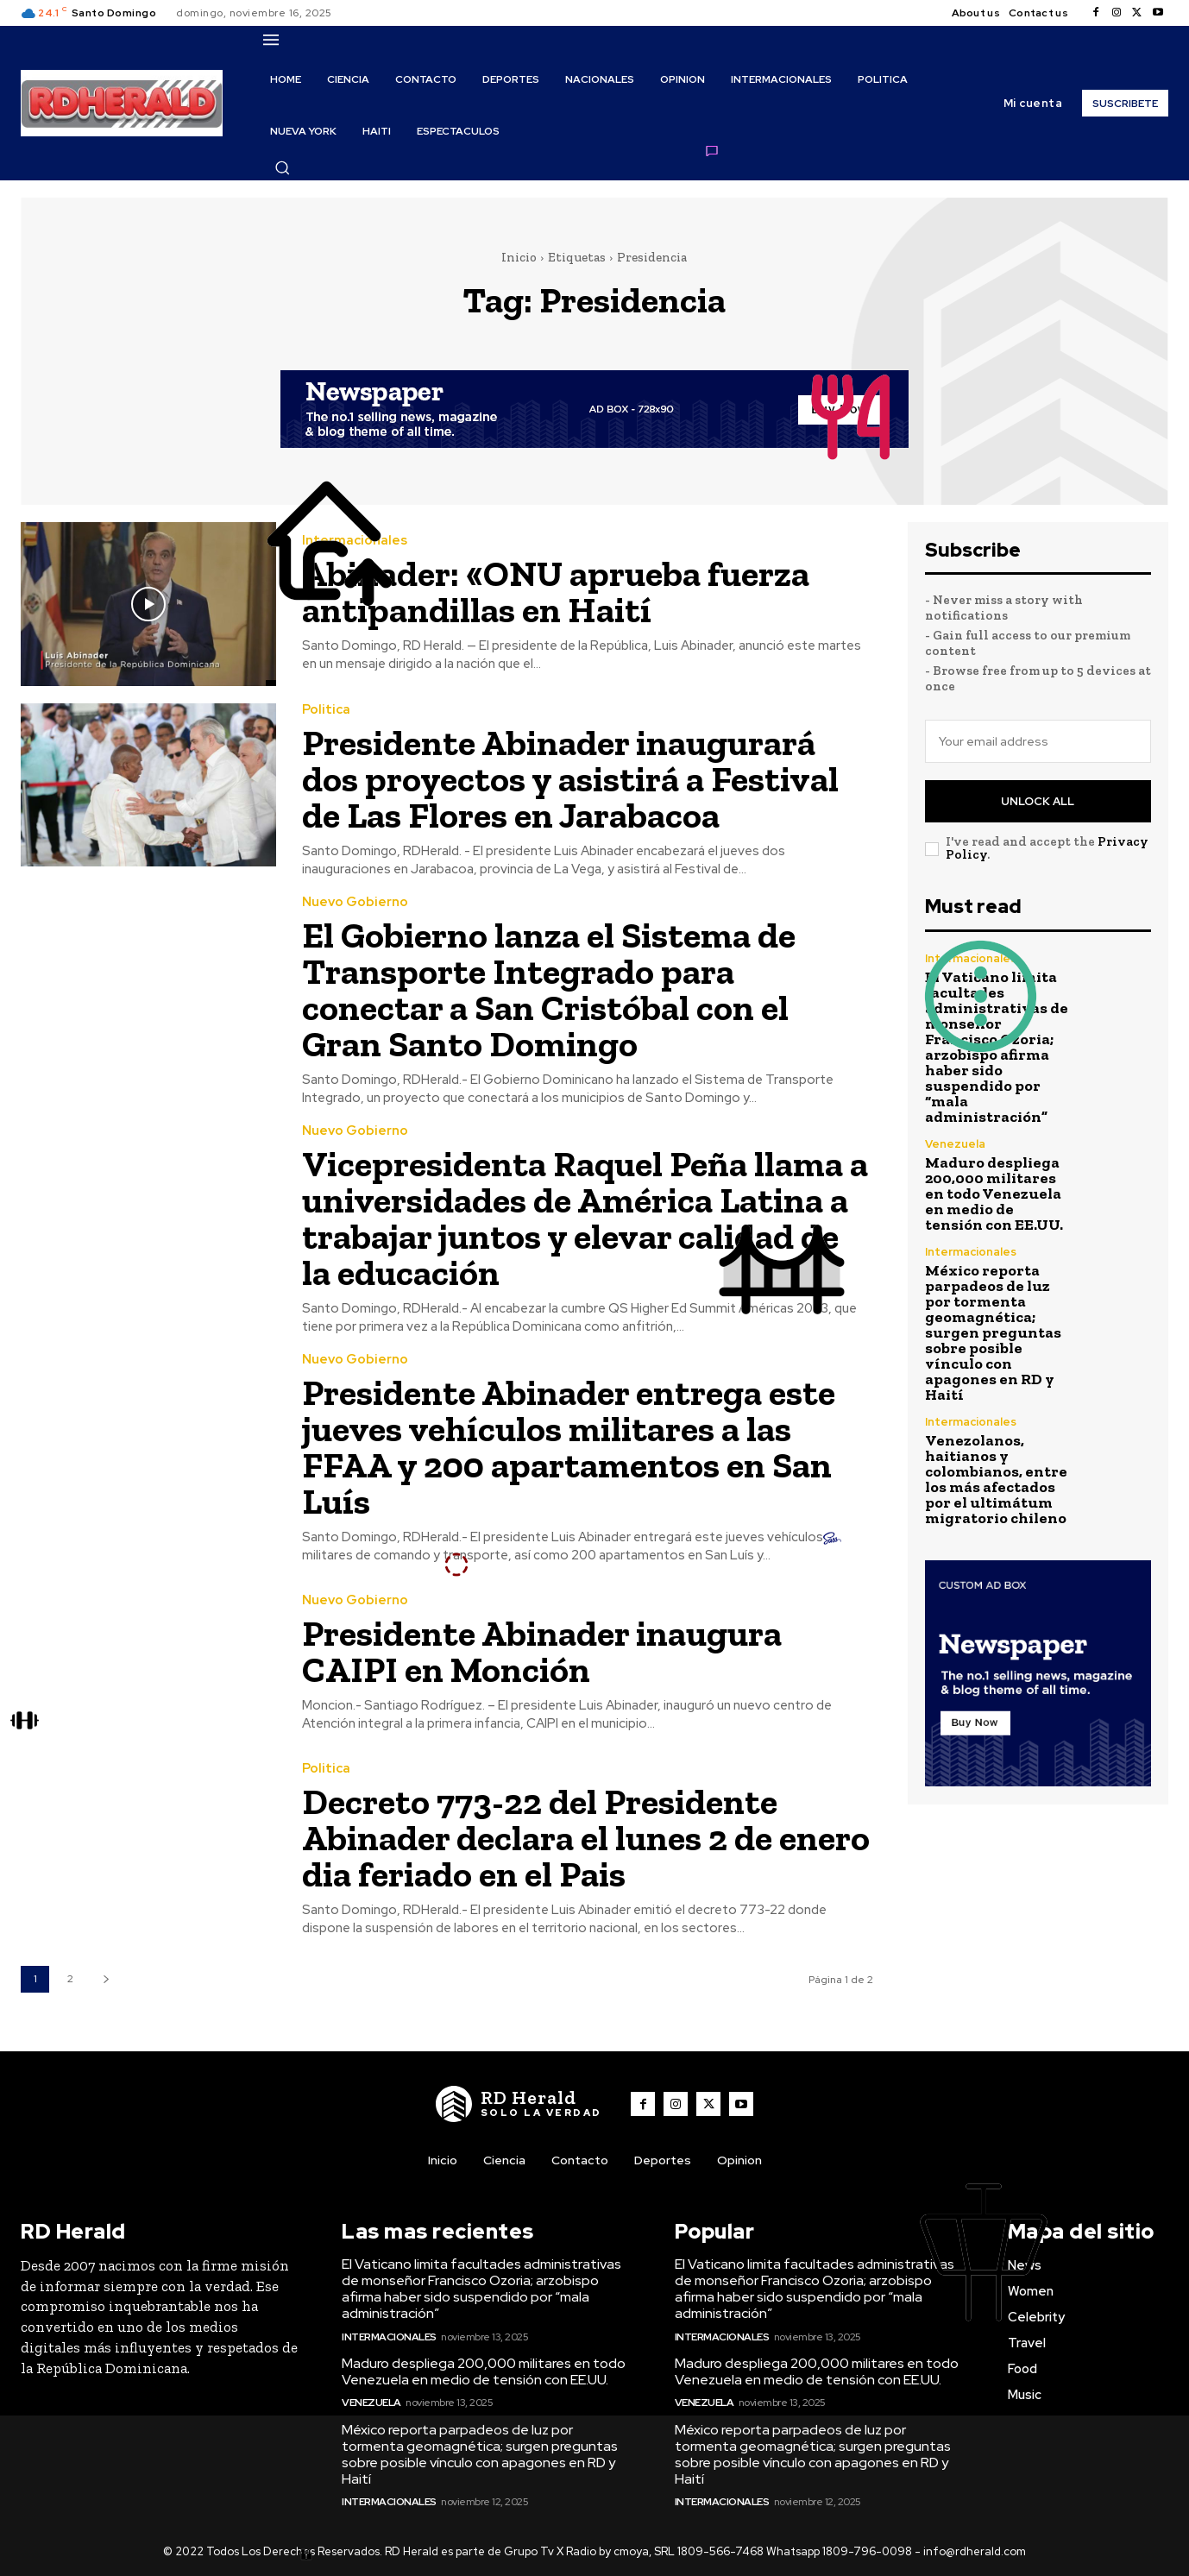 The image size is (1189, 2576). I want to click on sass stylesheet preprocessor logo, so click(832, 1538).